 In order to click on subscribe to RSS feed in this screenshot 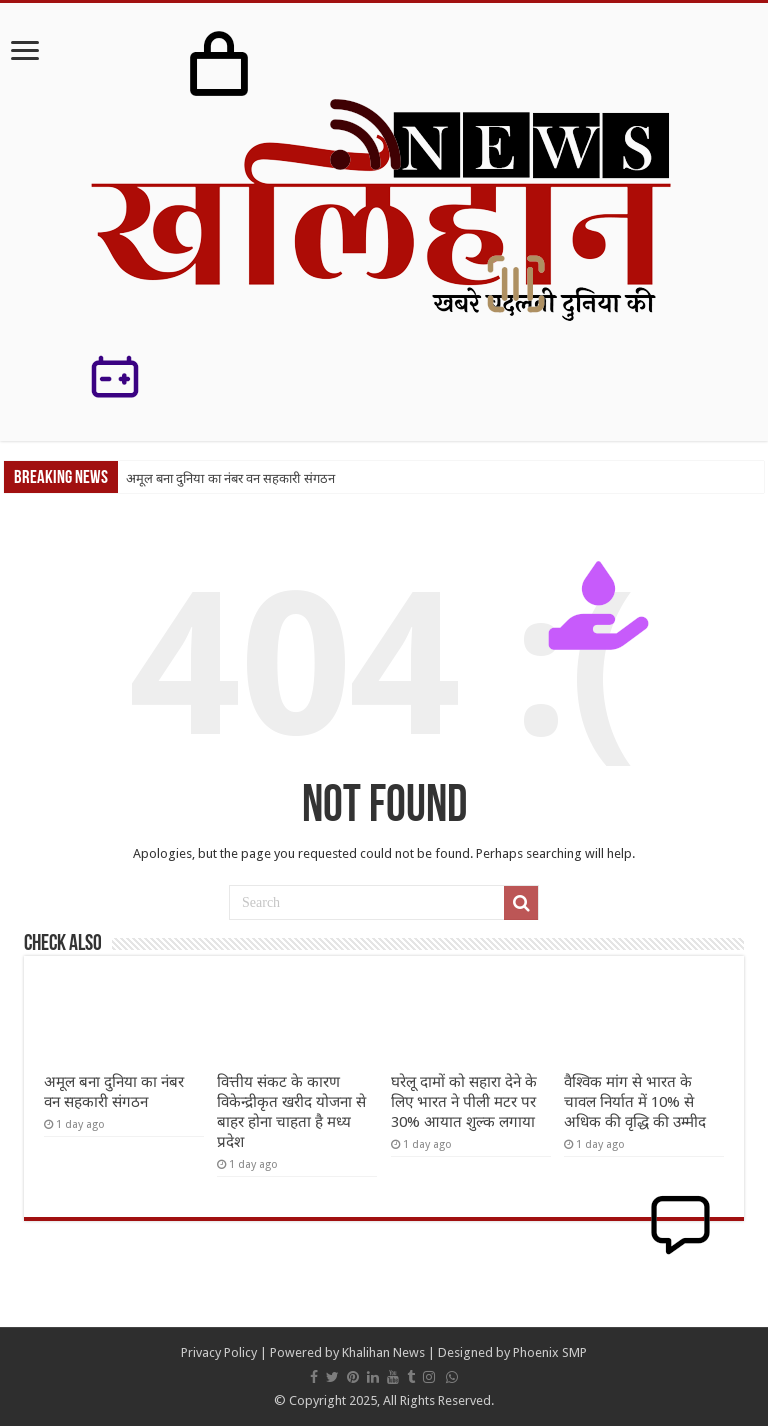, I will do `click(365, 134)`.